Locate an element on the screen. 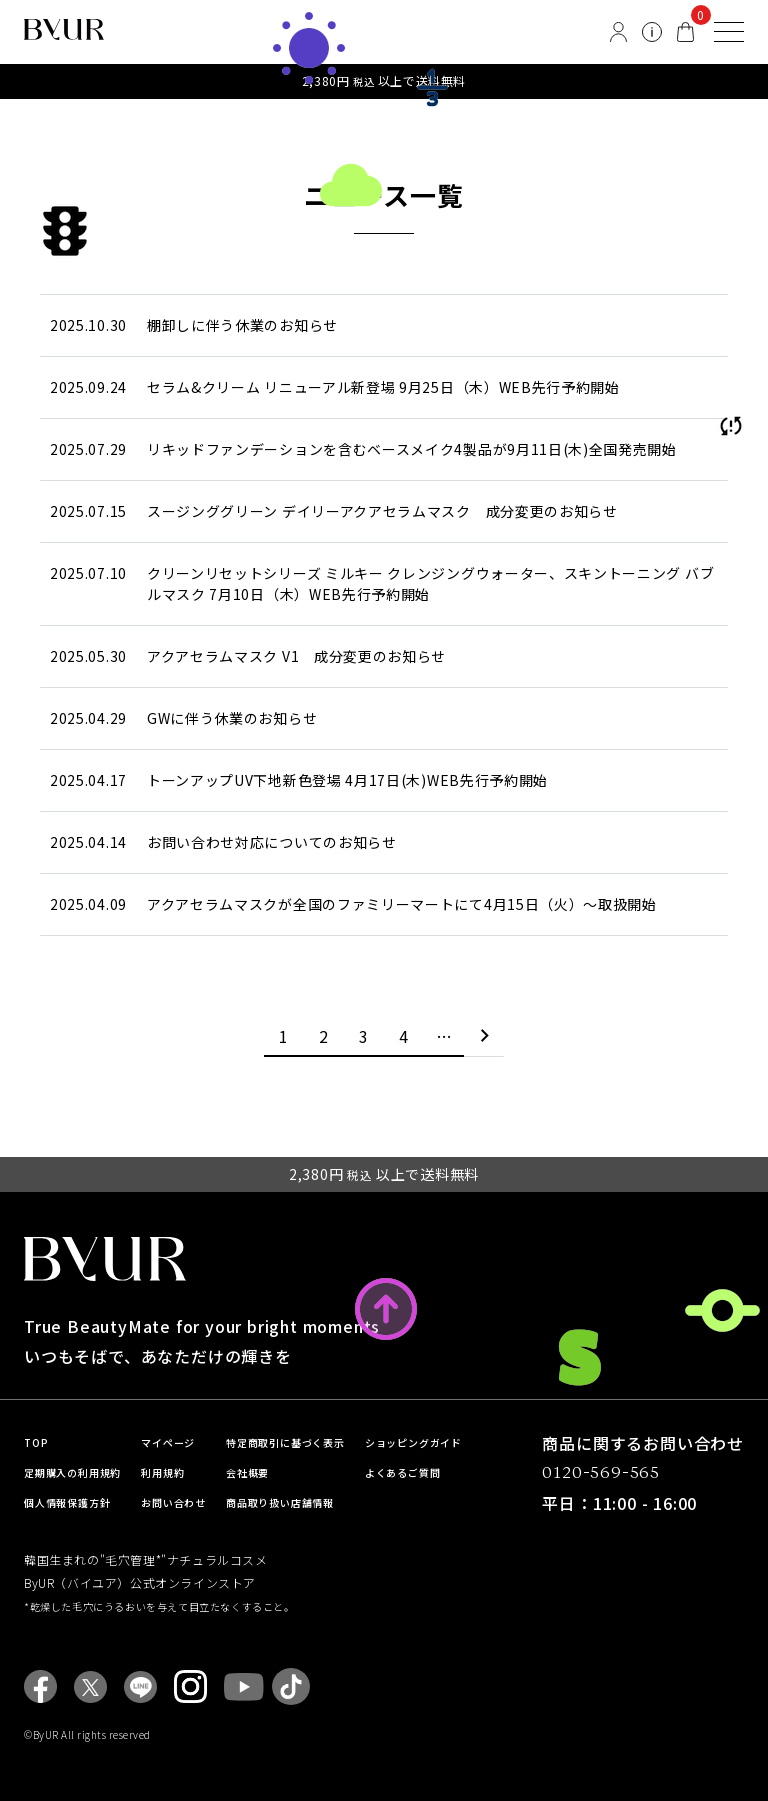  view commit details in version control is located at coordinates (722, 1310).